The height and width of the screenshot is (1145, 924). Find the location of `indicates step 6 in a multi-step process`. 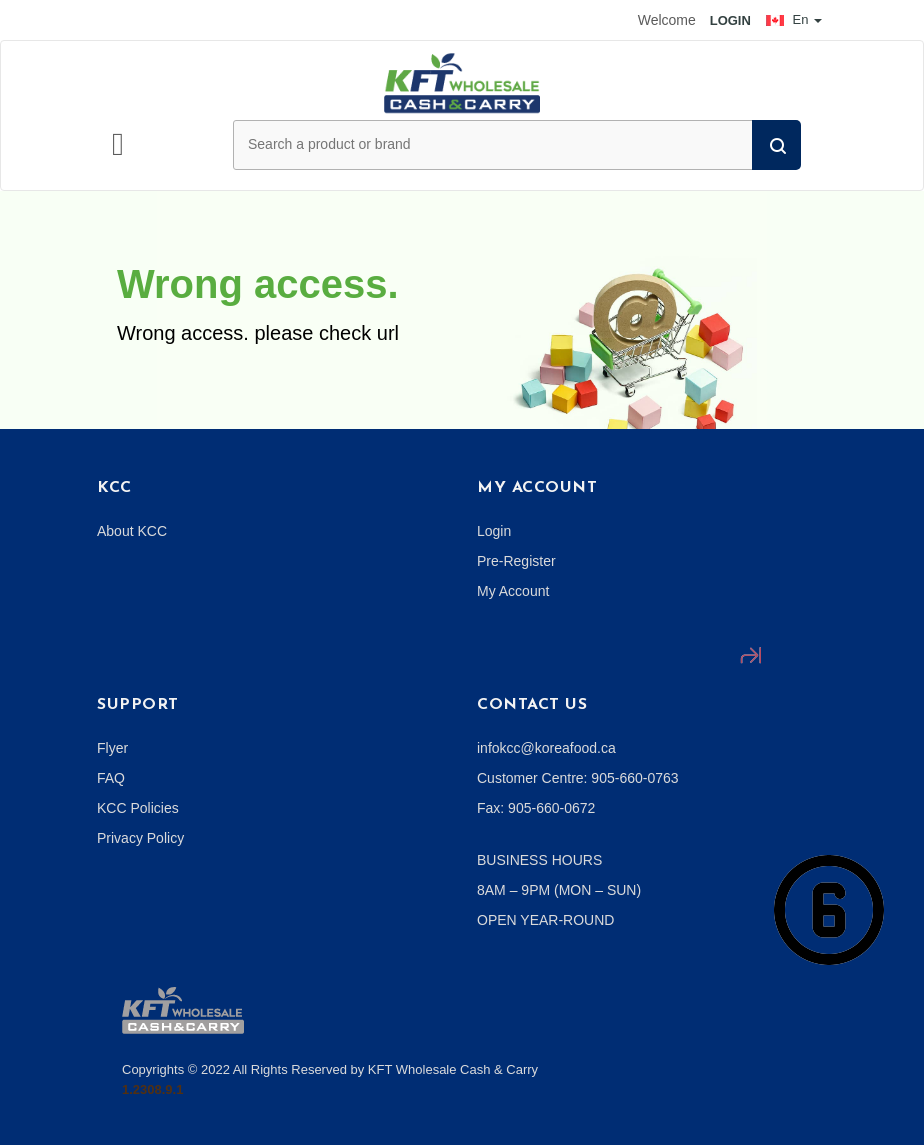

indicates step 6 in a multi-step process is located at coordinates (829, 910).